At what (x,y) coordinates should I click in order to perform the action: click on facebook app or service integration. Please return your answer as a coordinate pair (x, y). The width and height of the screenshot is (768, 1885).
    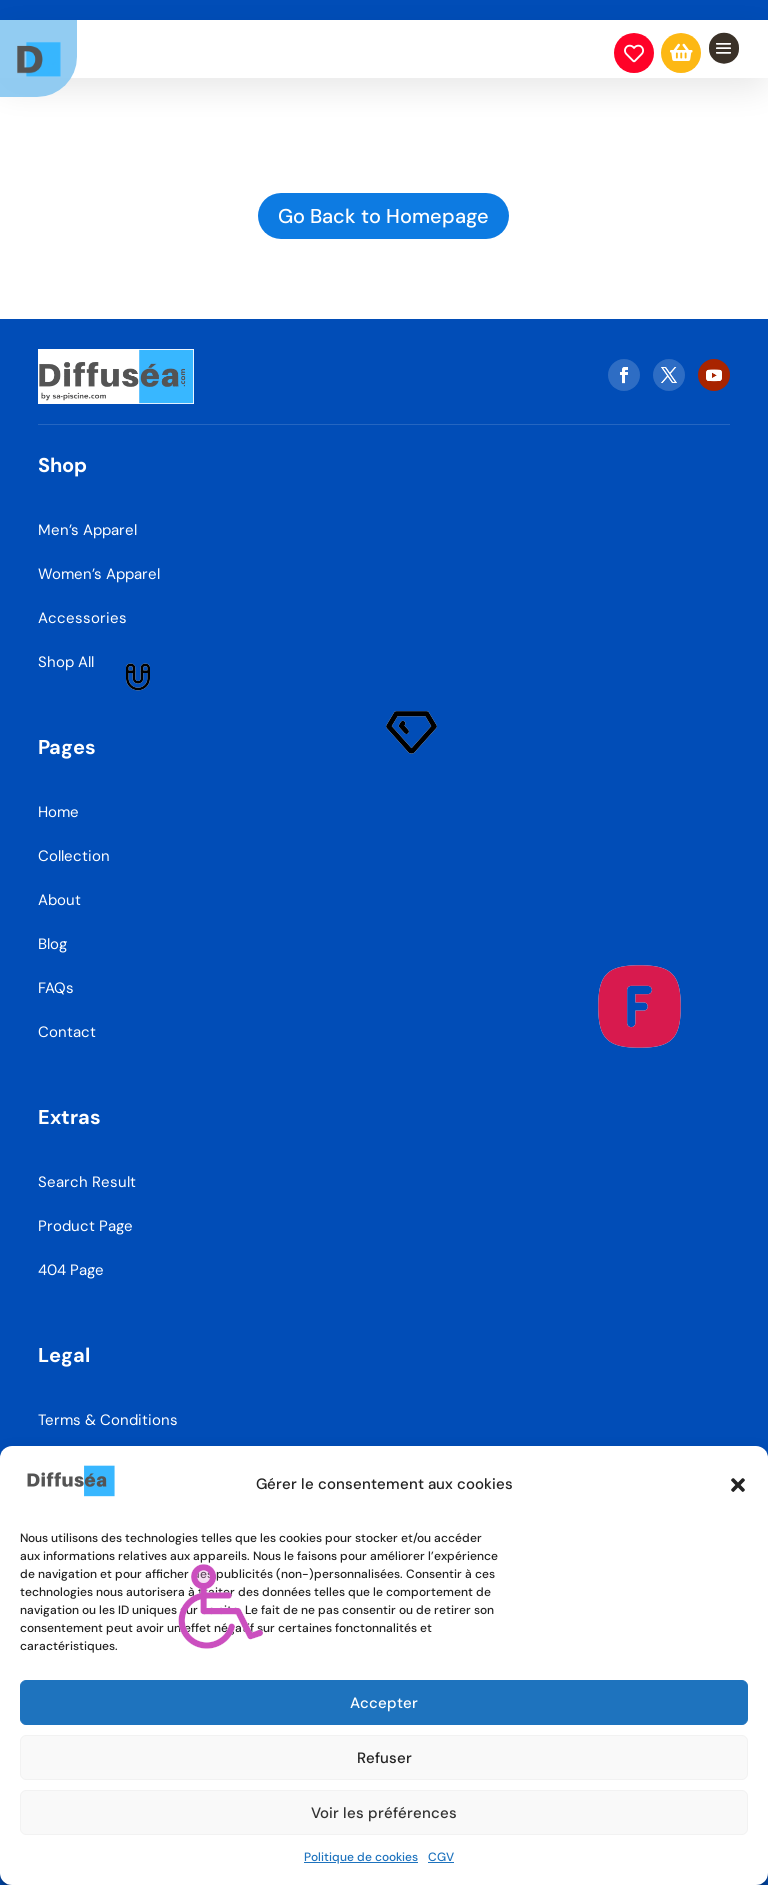
    Looking at the image, I should click on (639, 1006).